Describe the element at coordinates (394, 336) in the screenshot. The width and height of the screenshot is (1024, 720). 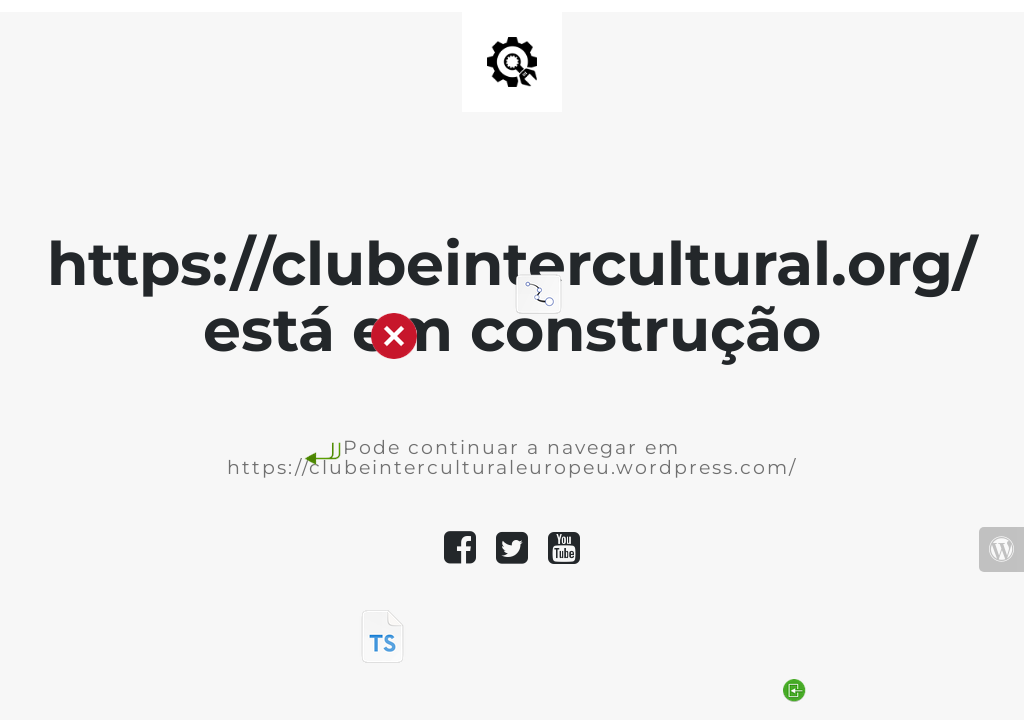
I see `stop or cancel the current action` at that location.